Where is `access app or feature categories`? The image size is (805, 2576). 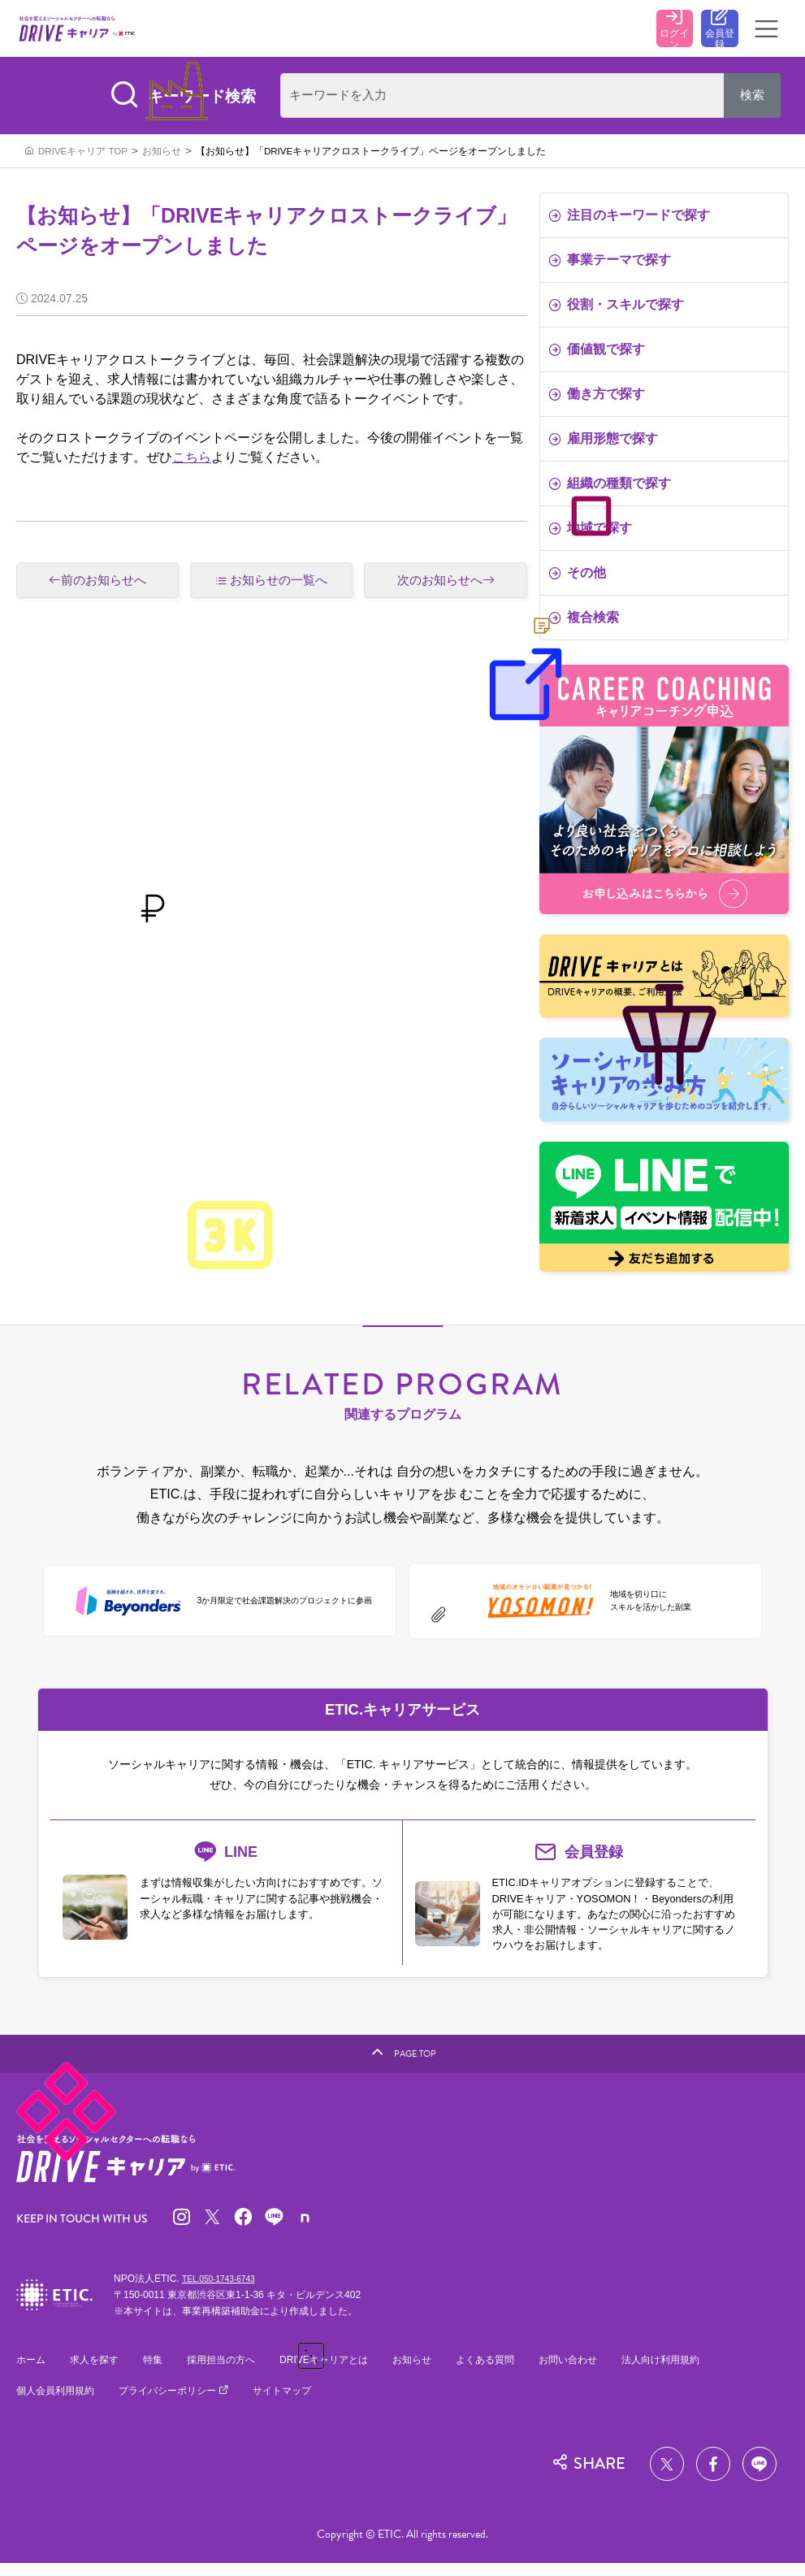 access app or feature categories is located at coordinates (66, 2111).